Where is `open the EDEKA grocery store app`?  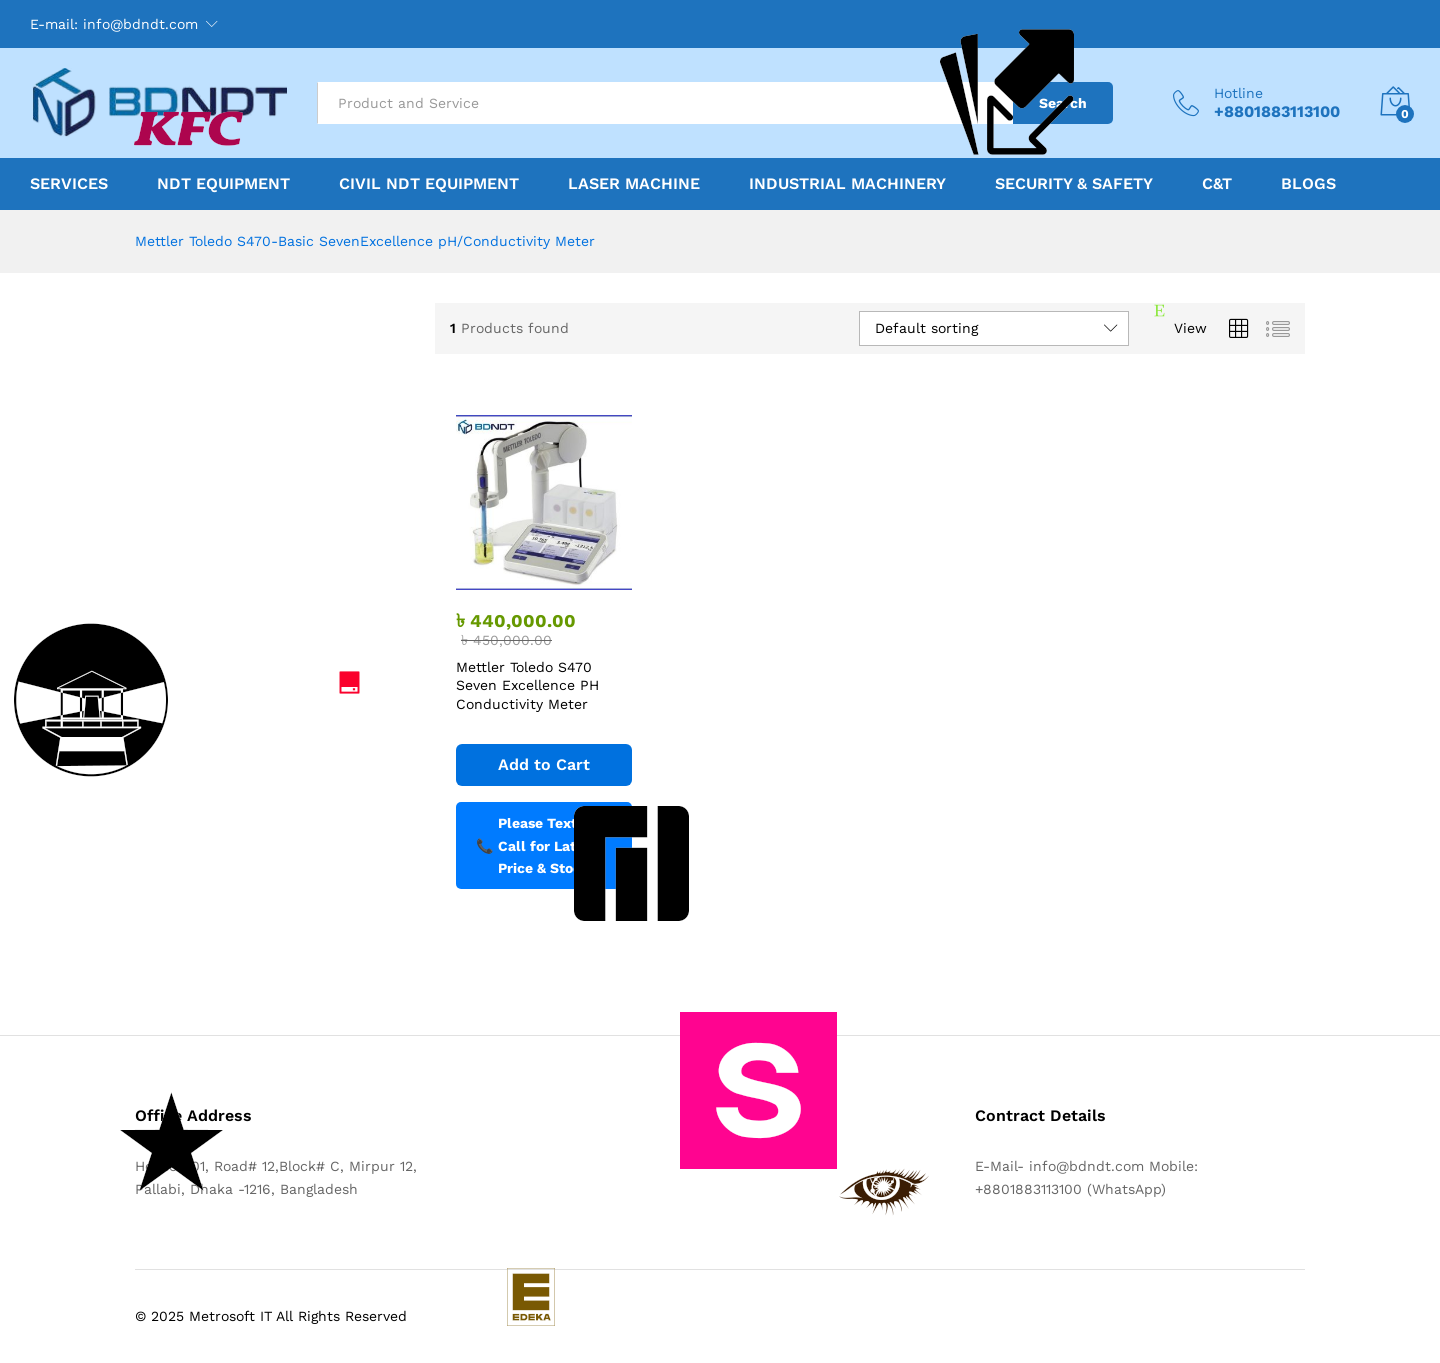
open the EDEKA grocery store app is located at coordinates (531, 1297).